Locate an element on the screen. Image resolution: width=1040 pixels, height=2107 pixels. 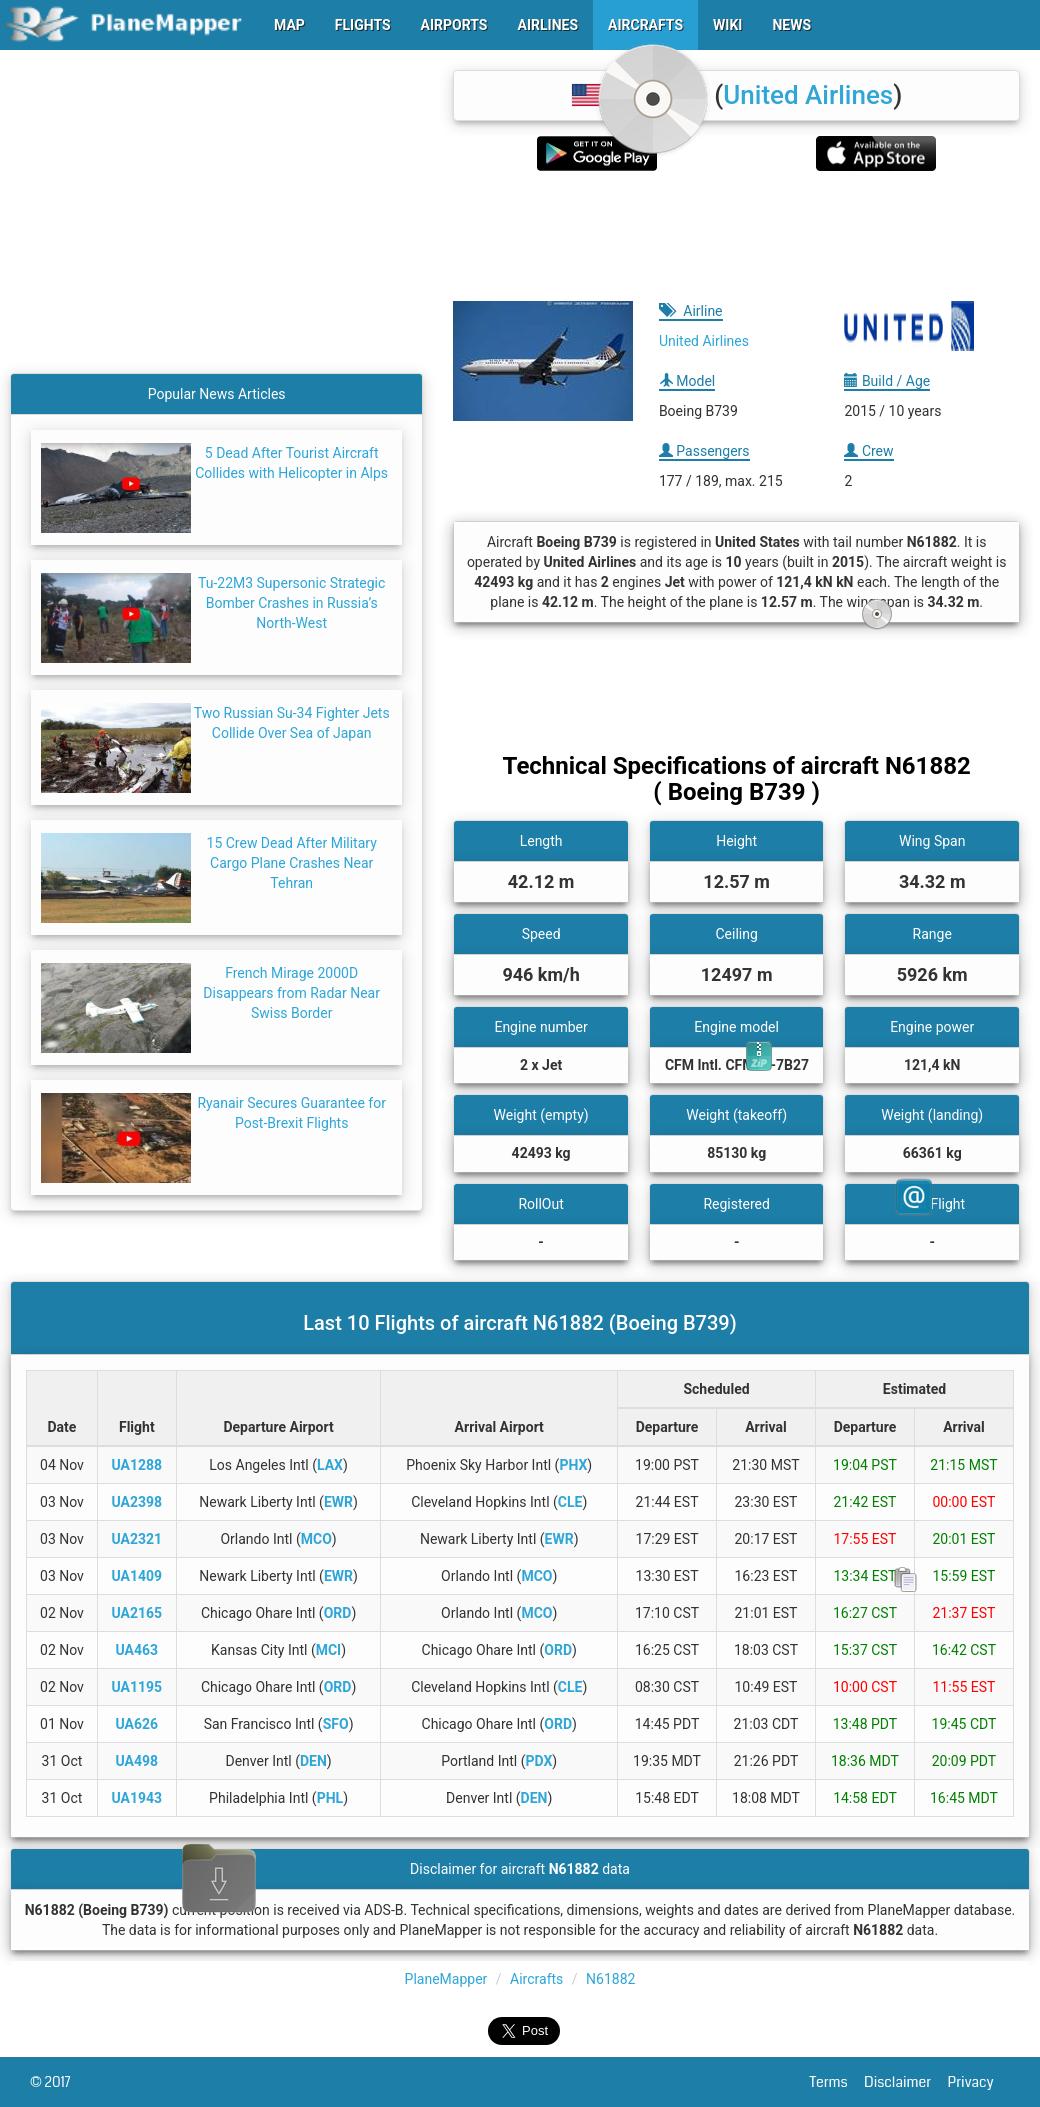
paste copied content from clipboard is located at coordinates (905, 1579).